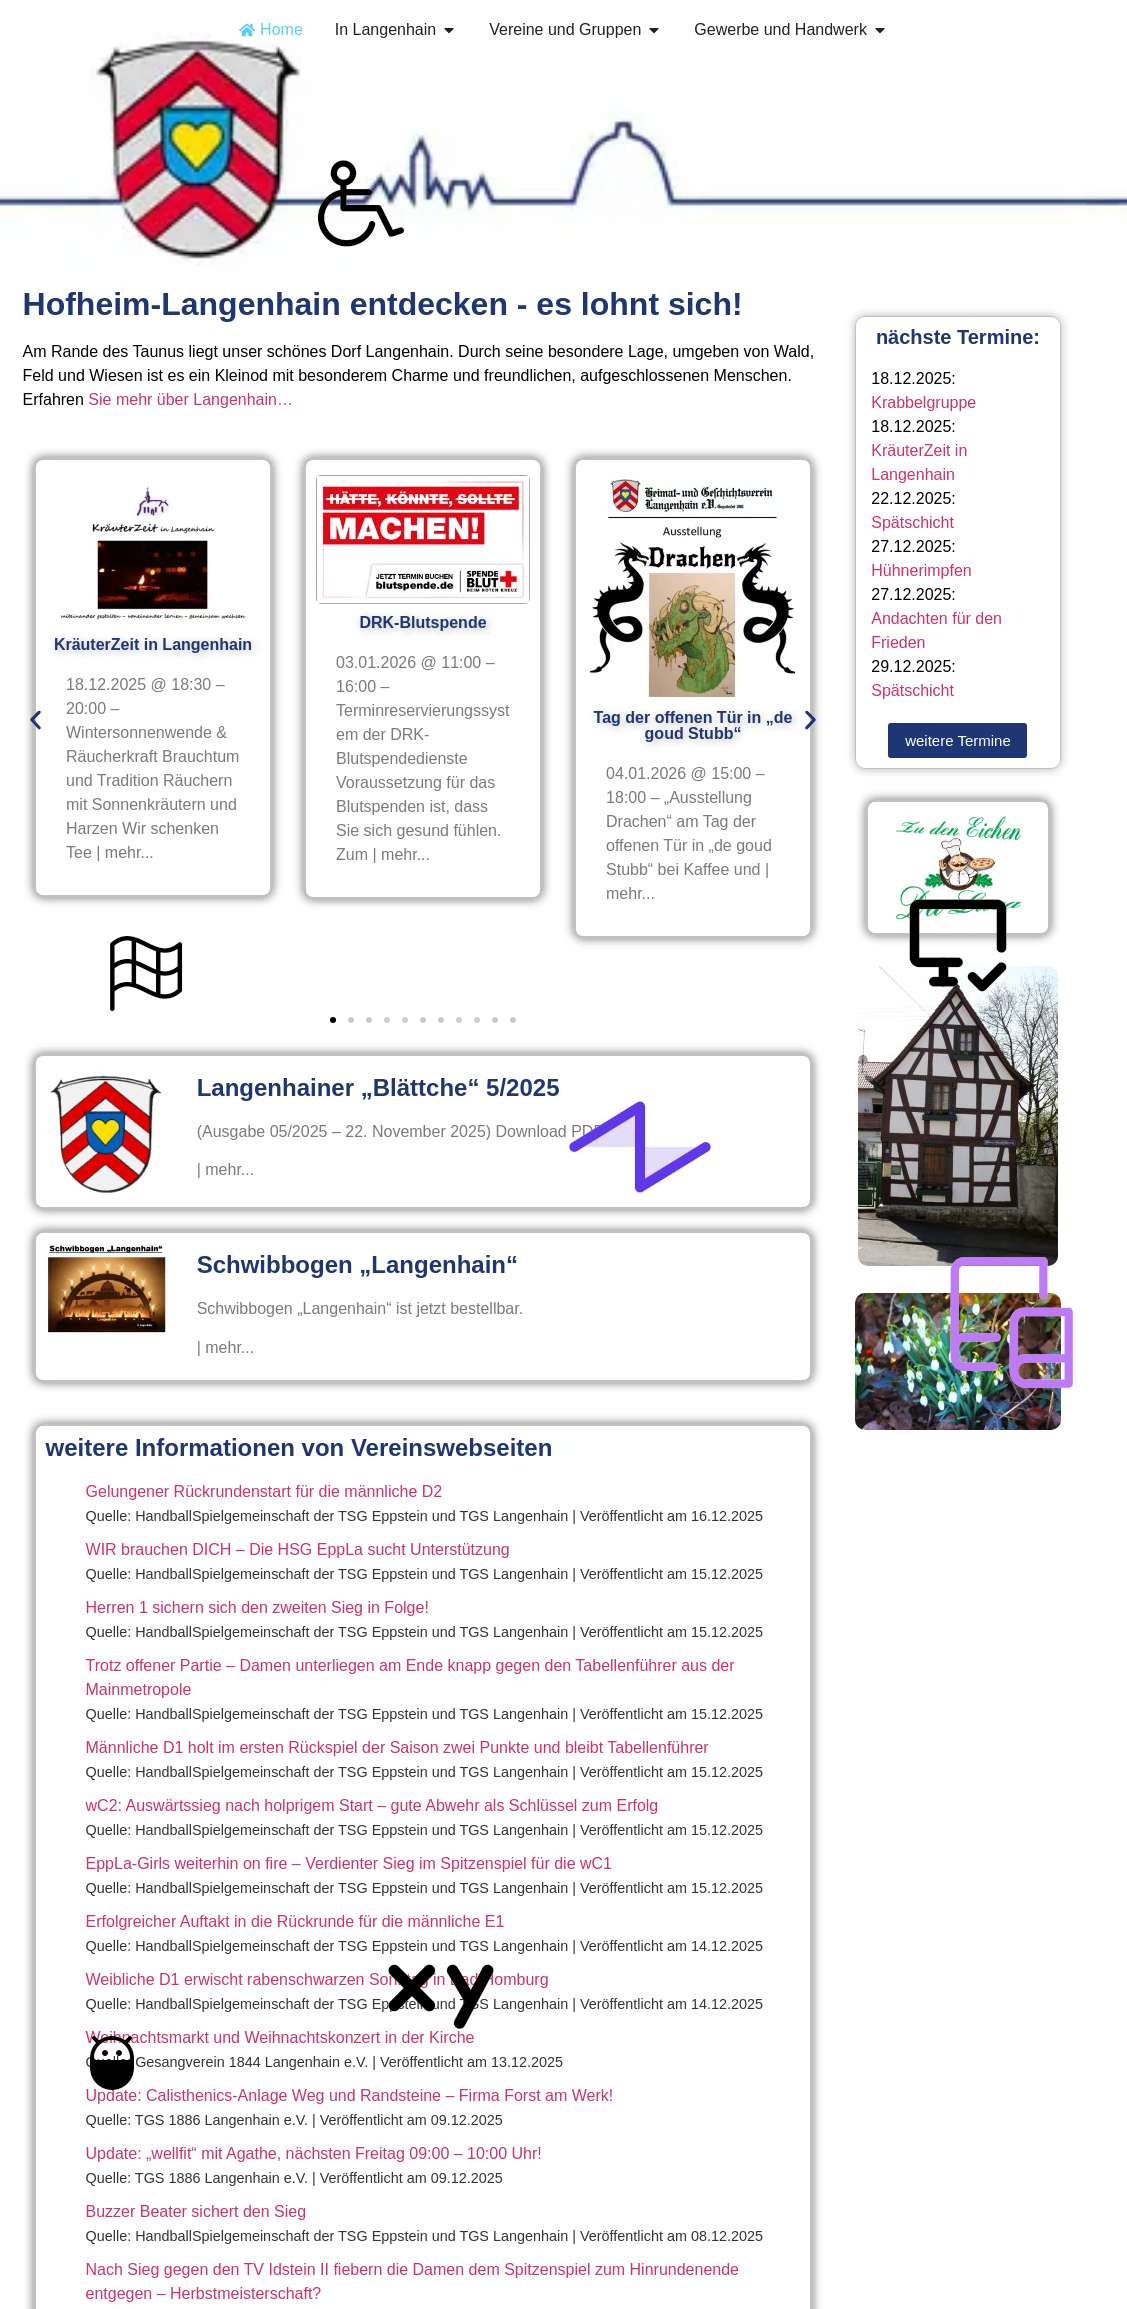  What do you see at coordinates (112, 2062) in the screenshot?
I see `android device or app settings` at bounding box center [112, 2062].